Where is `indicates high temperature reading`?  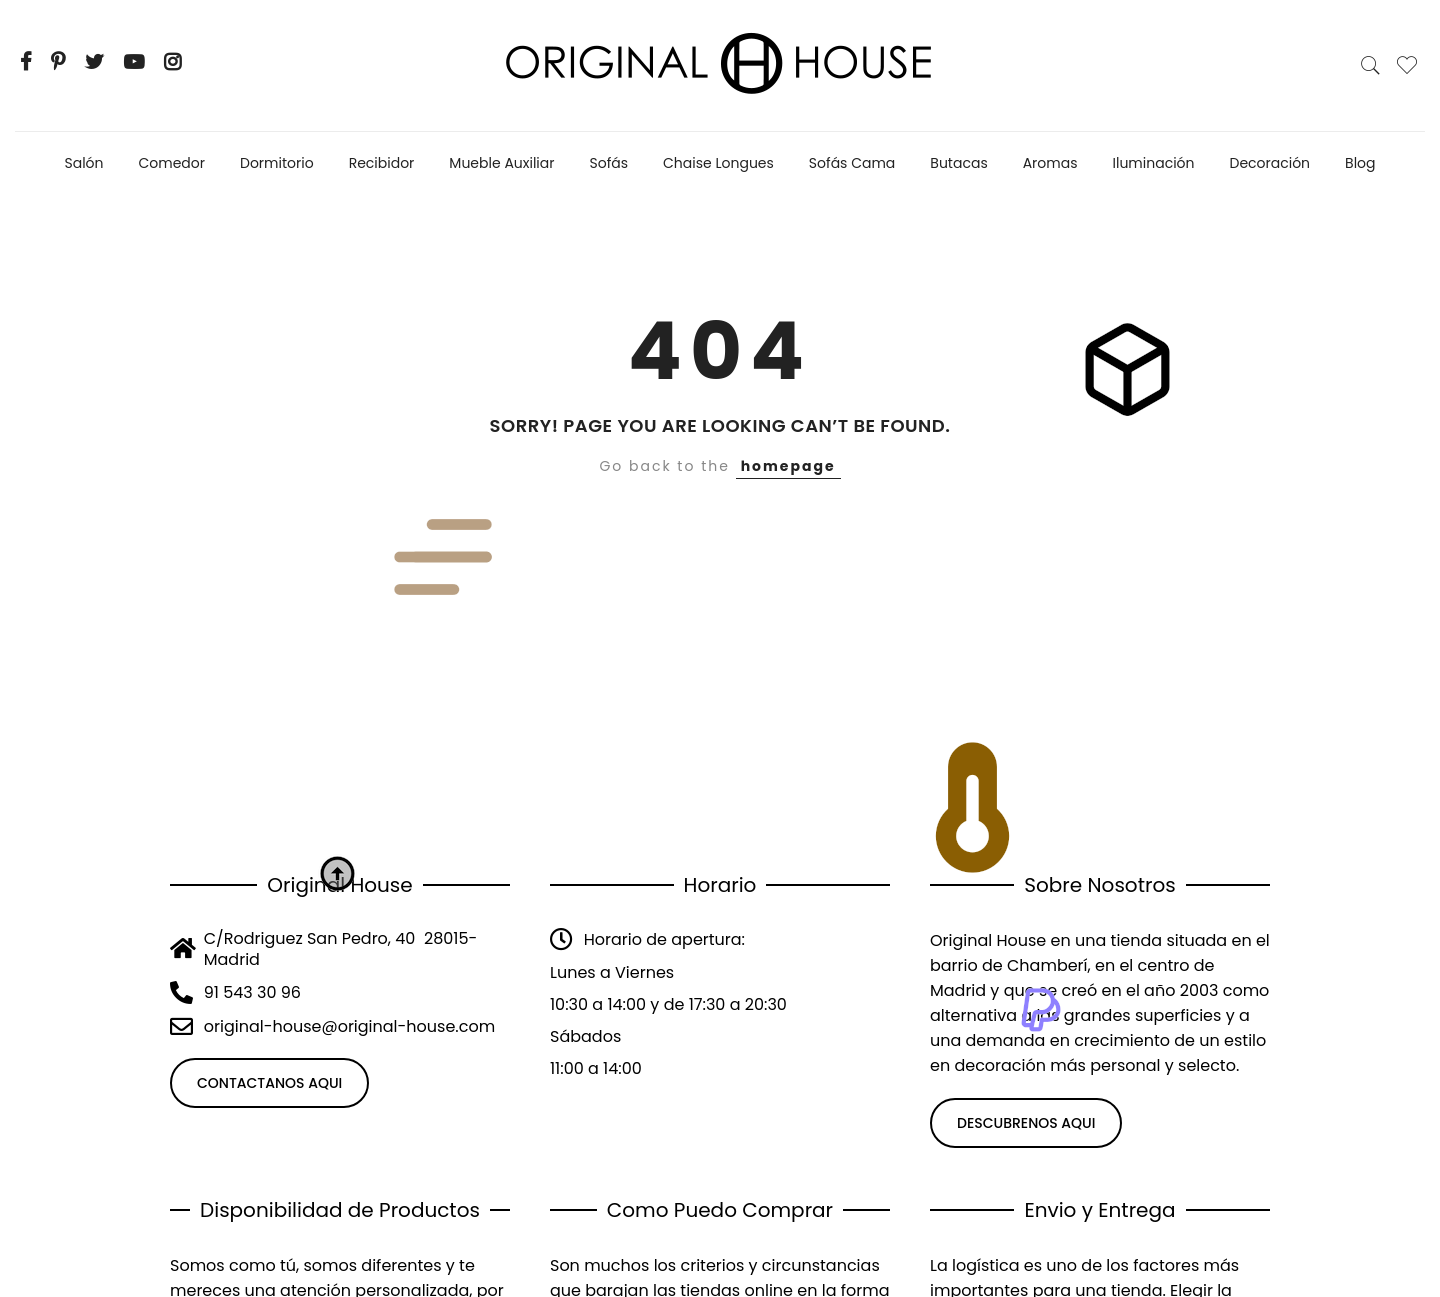 indicates high temperature reading is located at coordinates (972, 807).